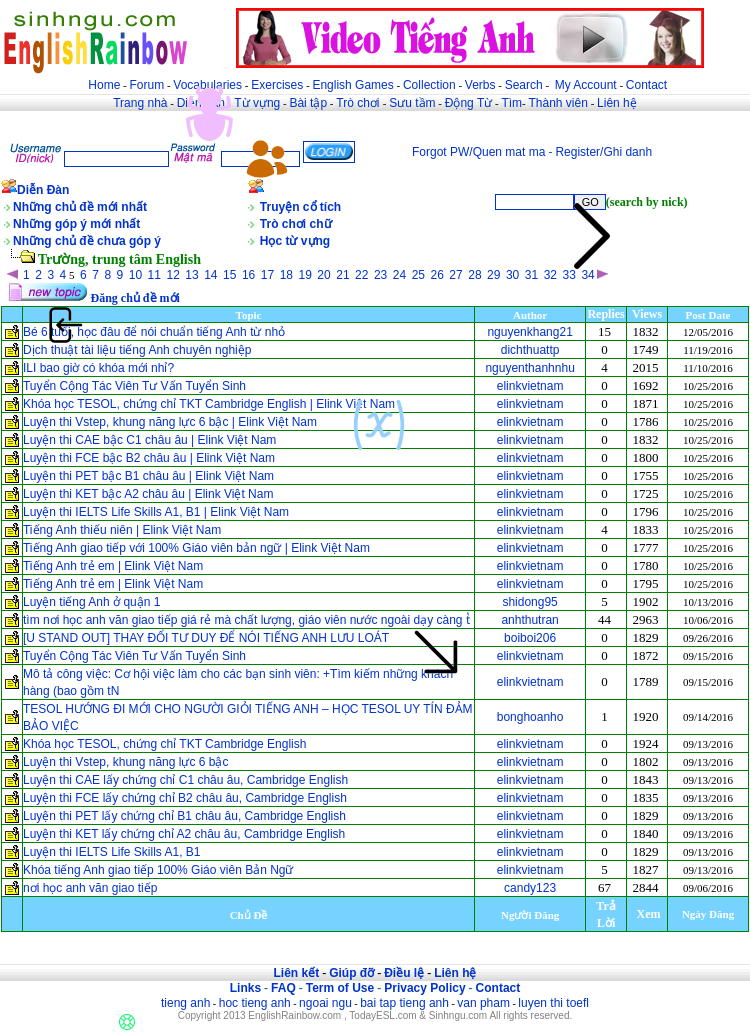 The image size is (750, 1033). I want to click on navigate to the next item or page, so click(592, 236).